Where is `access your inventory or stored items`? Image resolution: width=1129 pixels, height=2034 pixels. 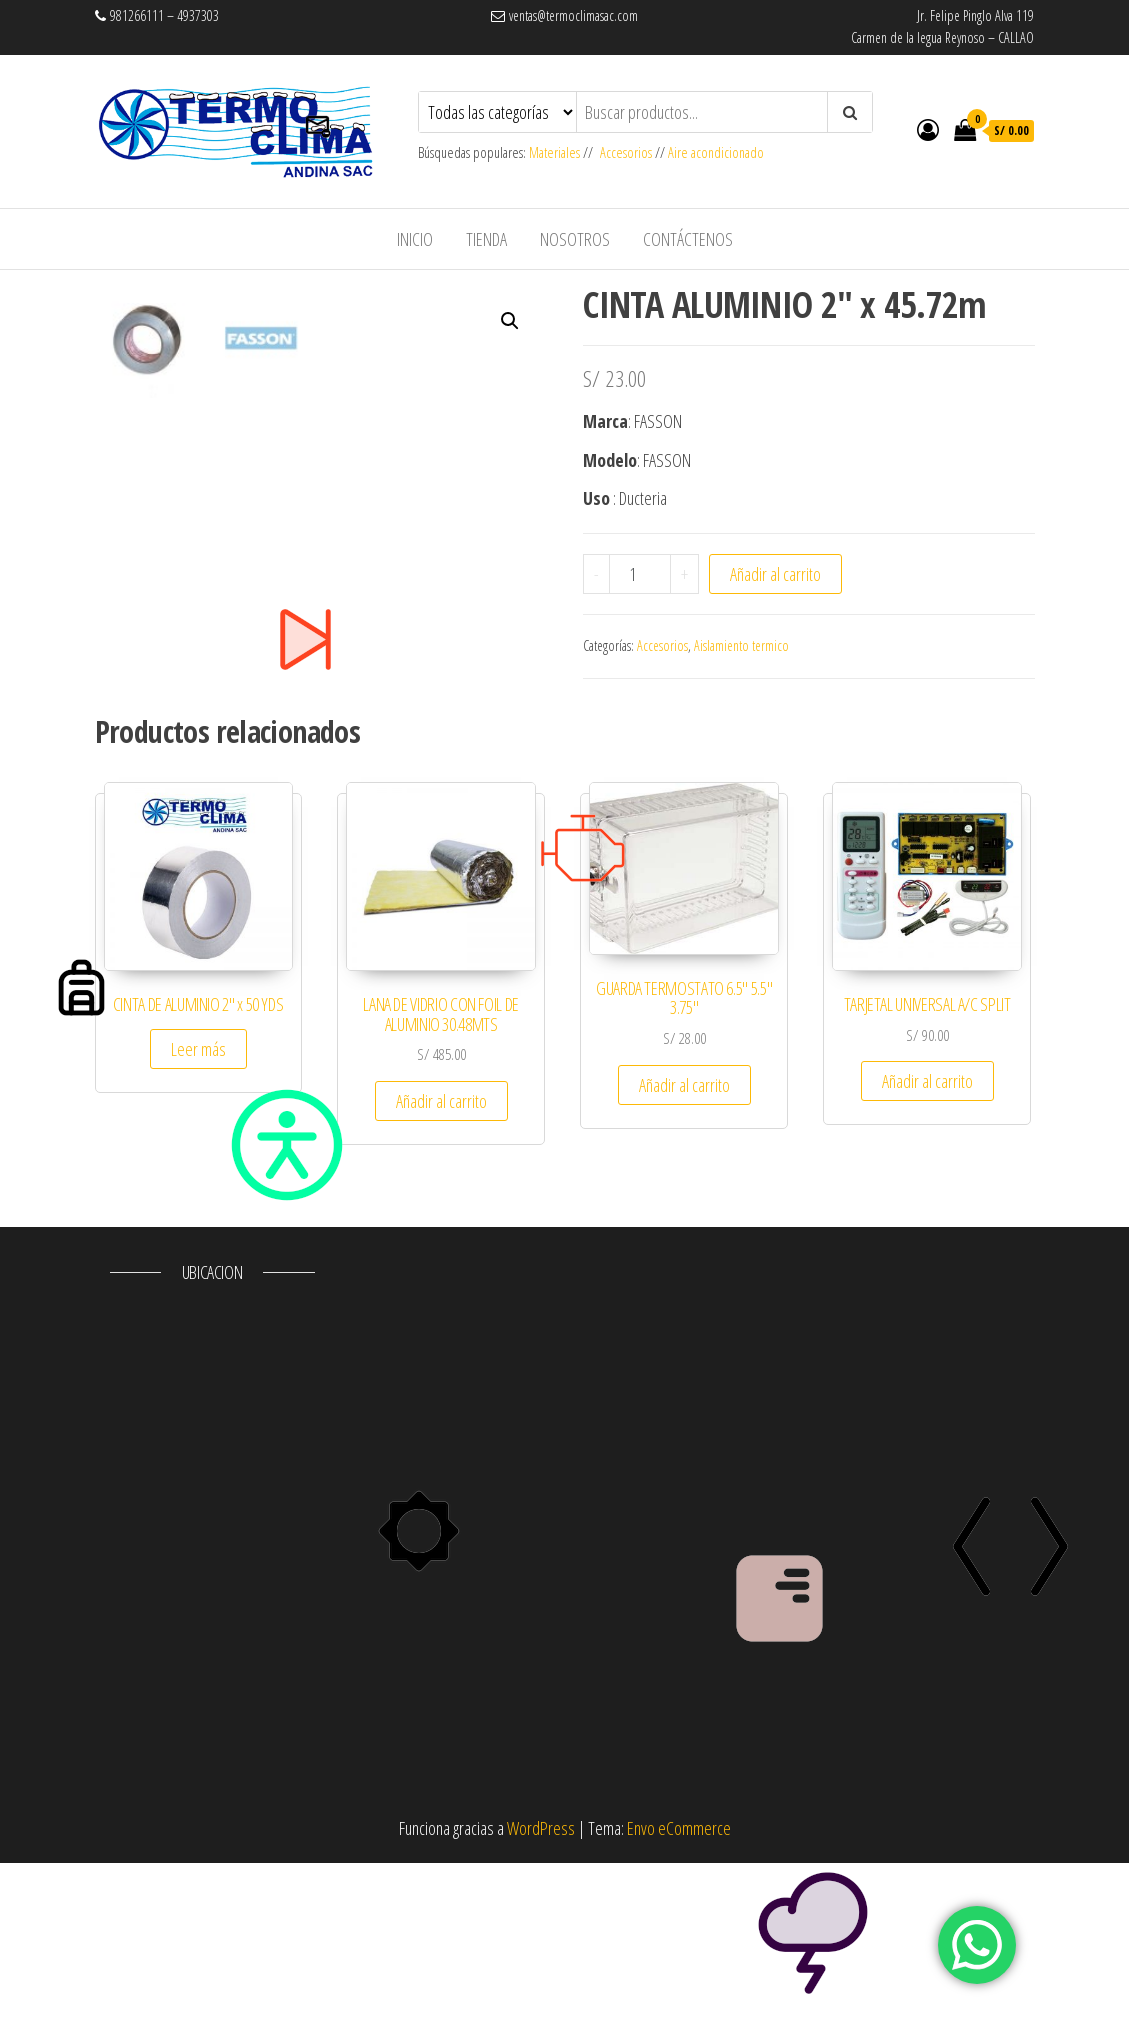 access your inventory or stored items is located at coordinates (81, 987).